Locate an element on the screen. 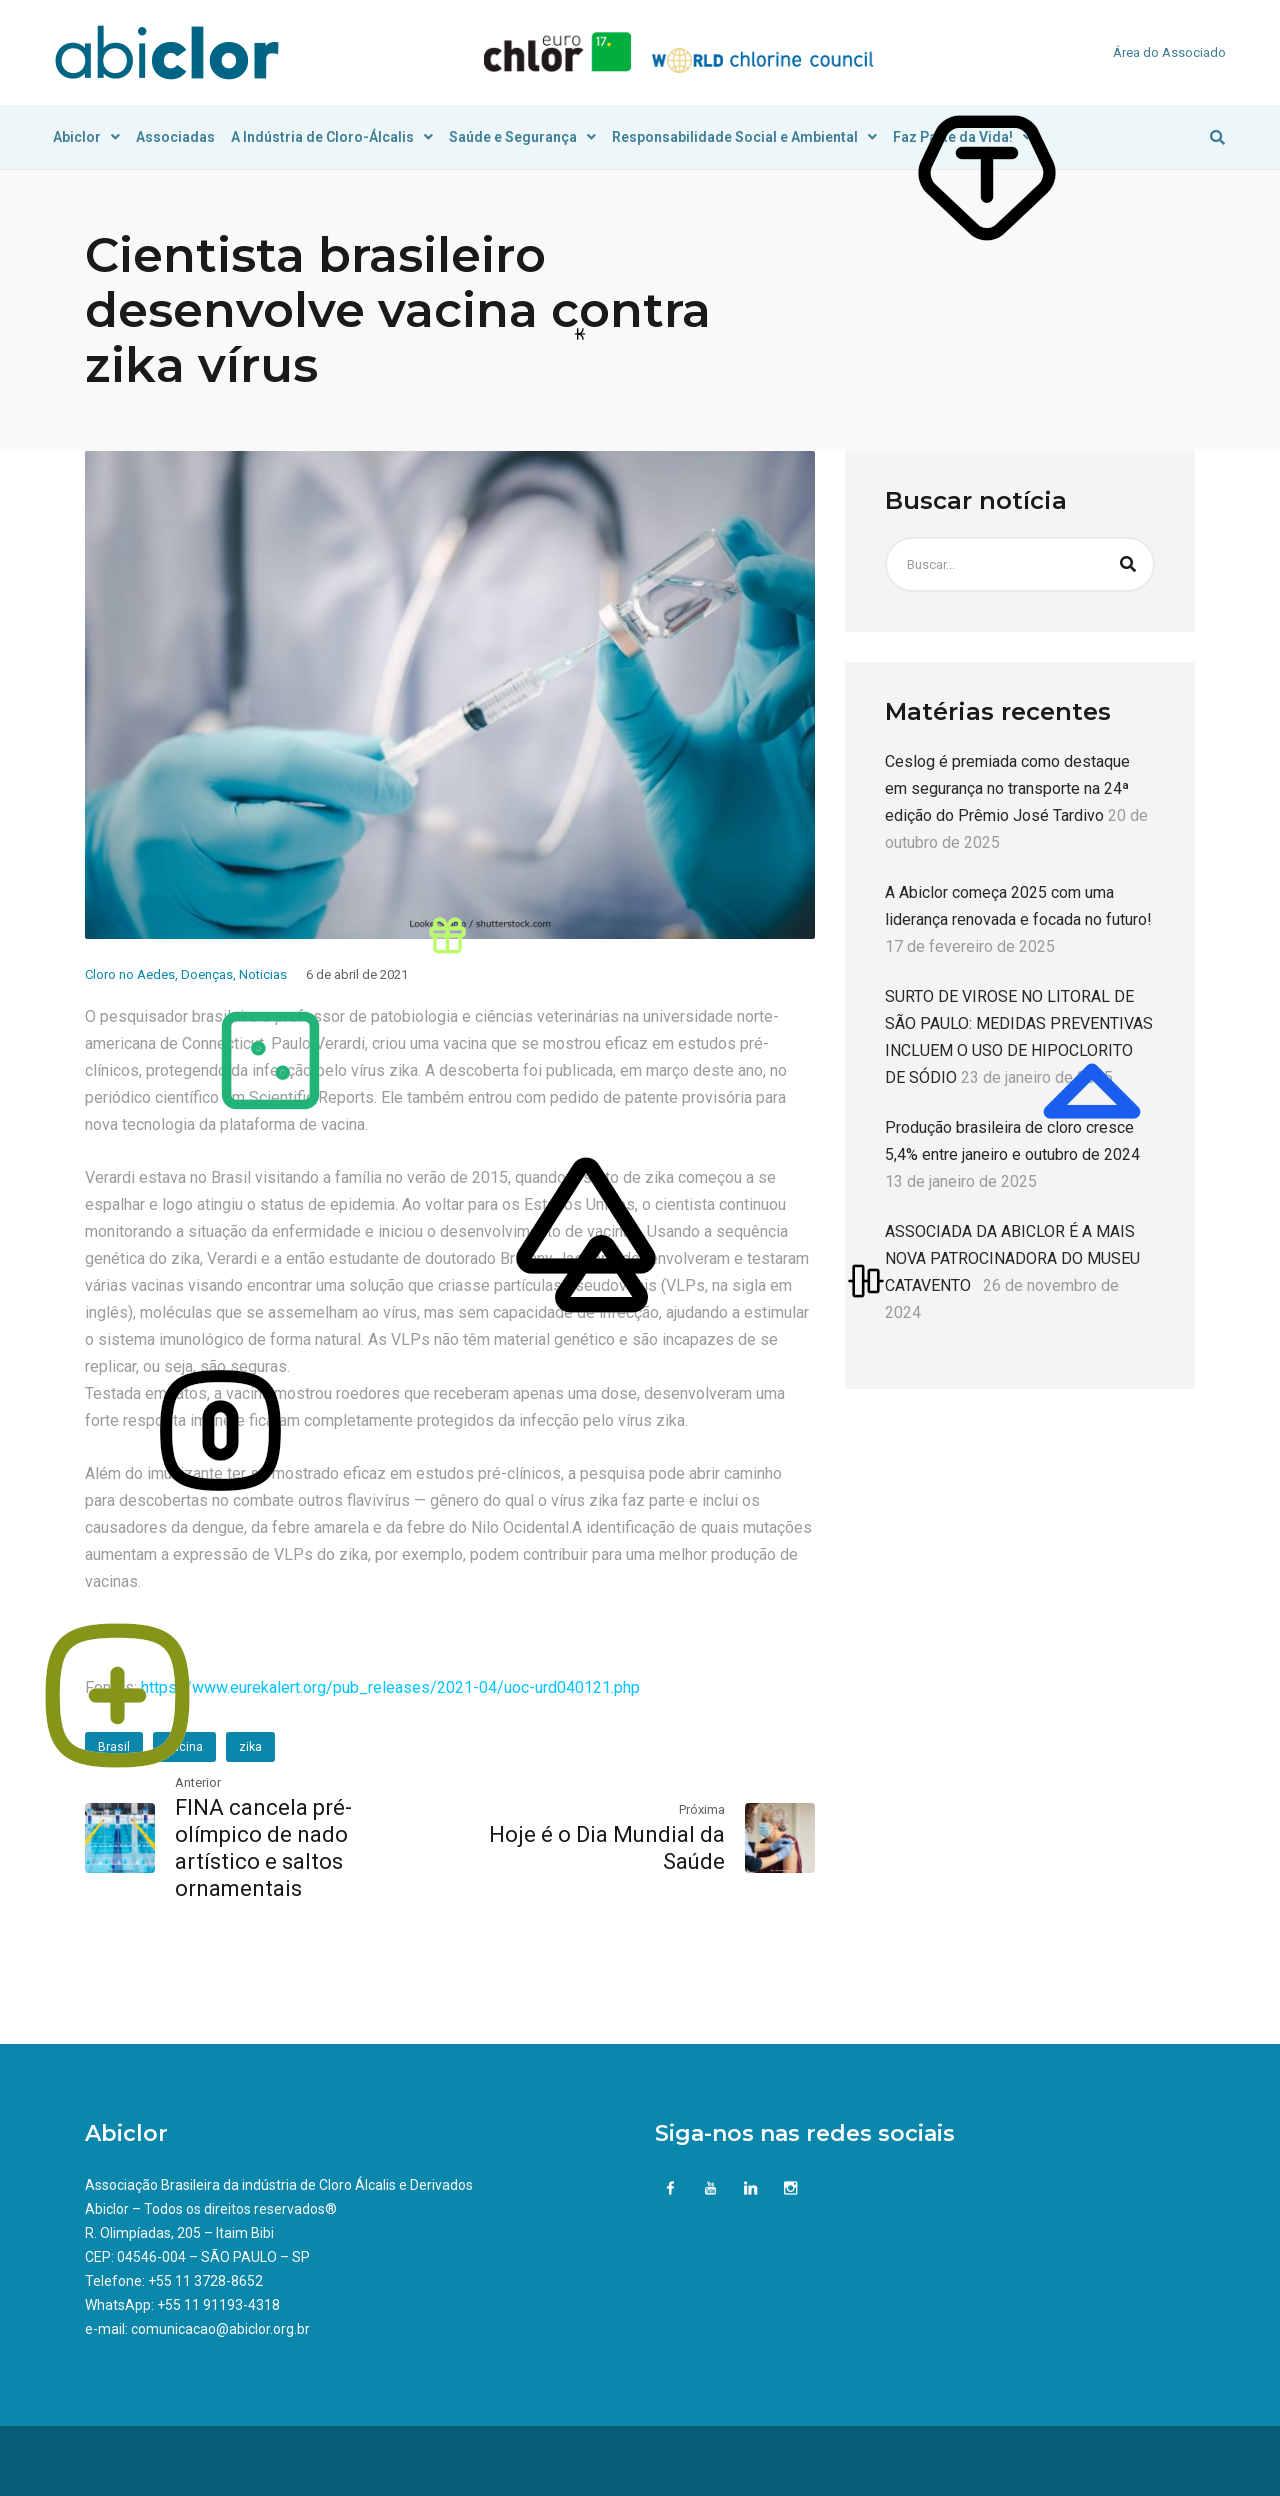 This screenshot has width=1280, height=2496. indicates Lao kip currency is located at coordinates (580, 334).